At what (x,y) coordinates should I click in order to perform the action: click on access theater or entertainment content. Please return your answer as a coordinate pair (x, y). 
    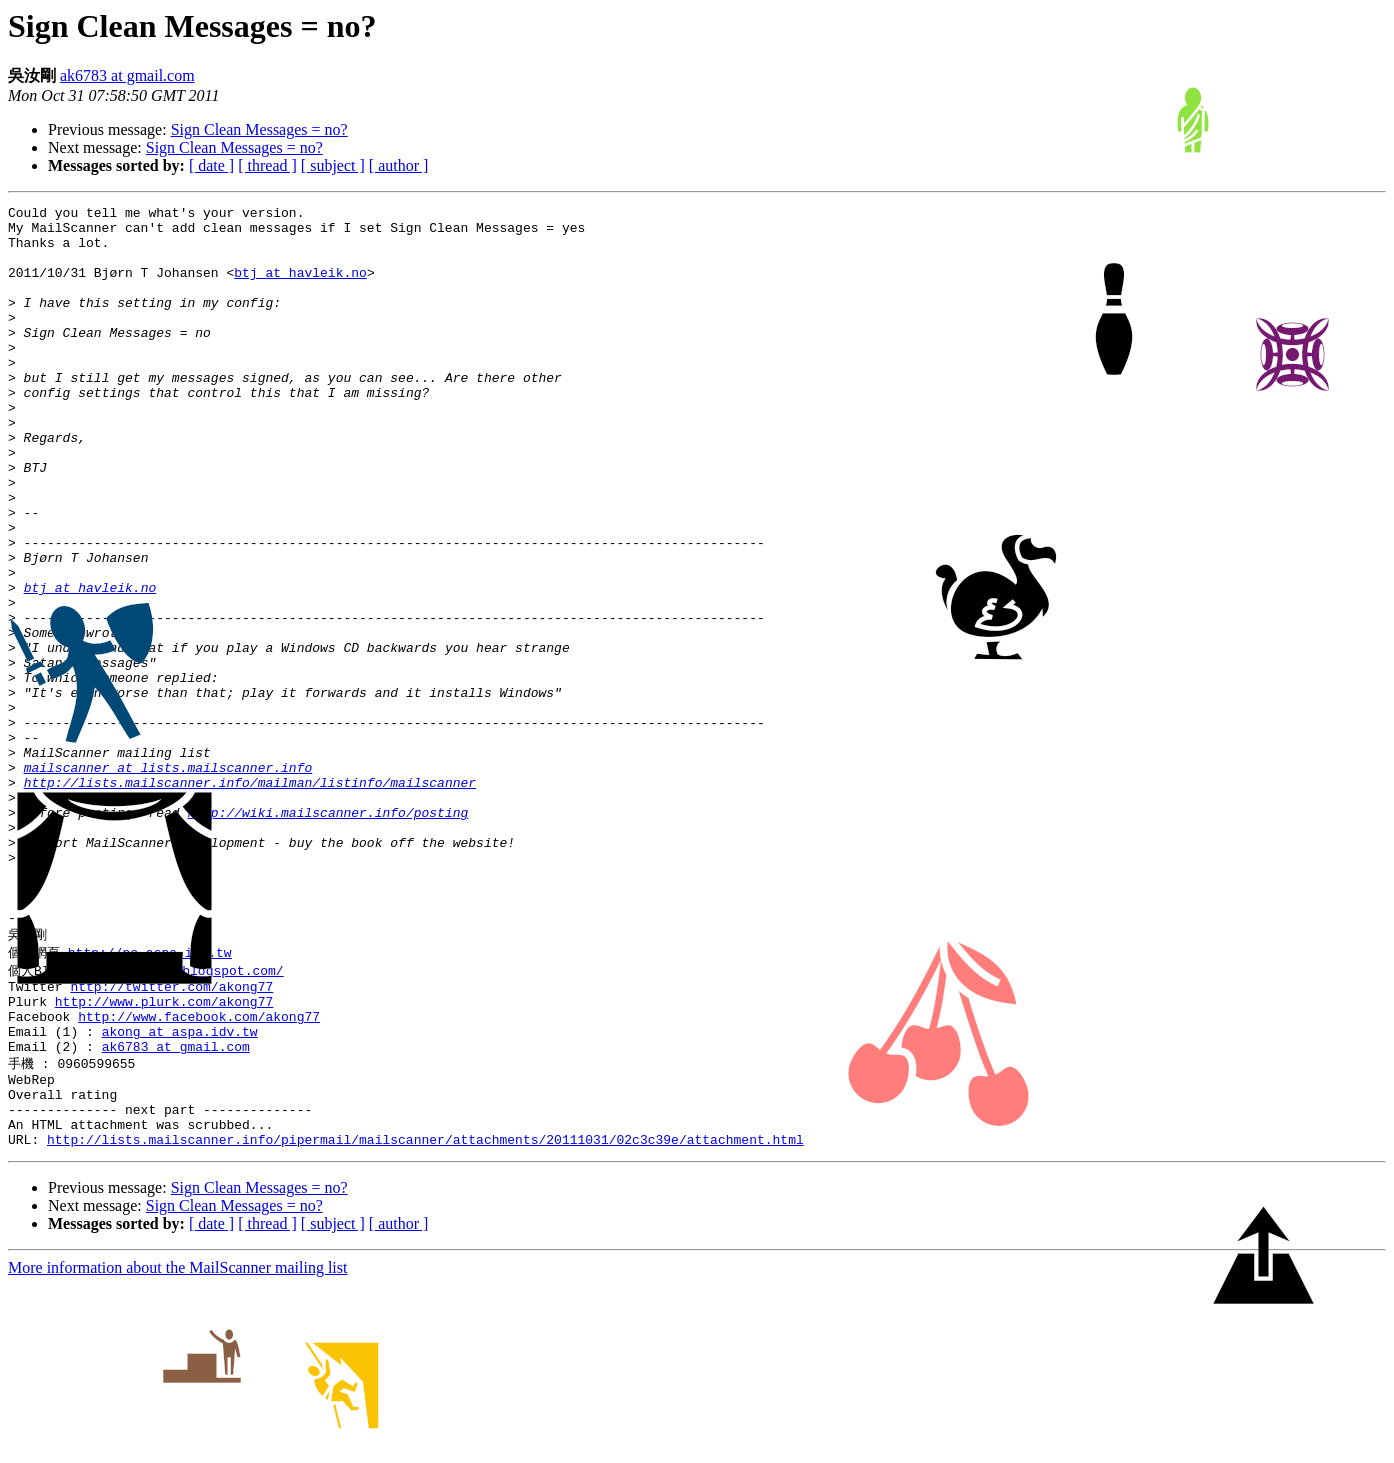
    Looking at the image, I should click on (114, 889).